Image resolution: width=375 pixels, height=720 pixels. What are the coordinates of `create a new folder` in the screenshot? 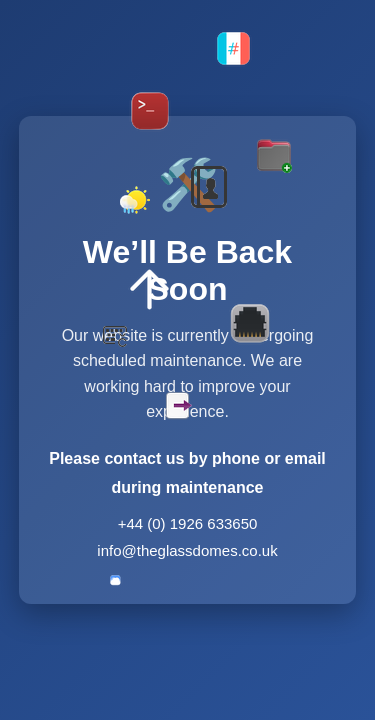 It's located at (274, 155).